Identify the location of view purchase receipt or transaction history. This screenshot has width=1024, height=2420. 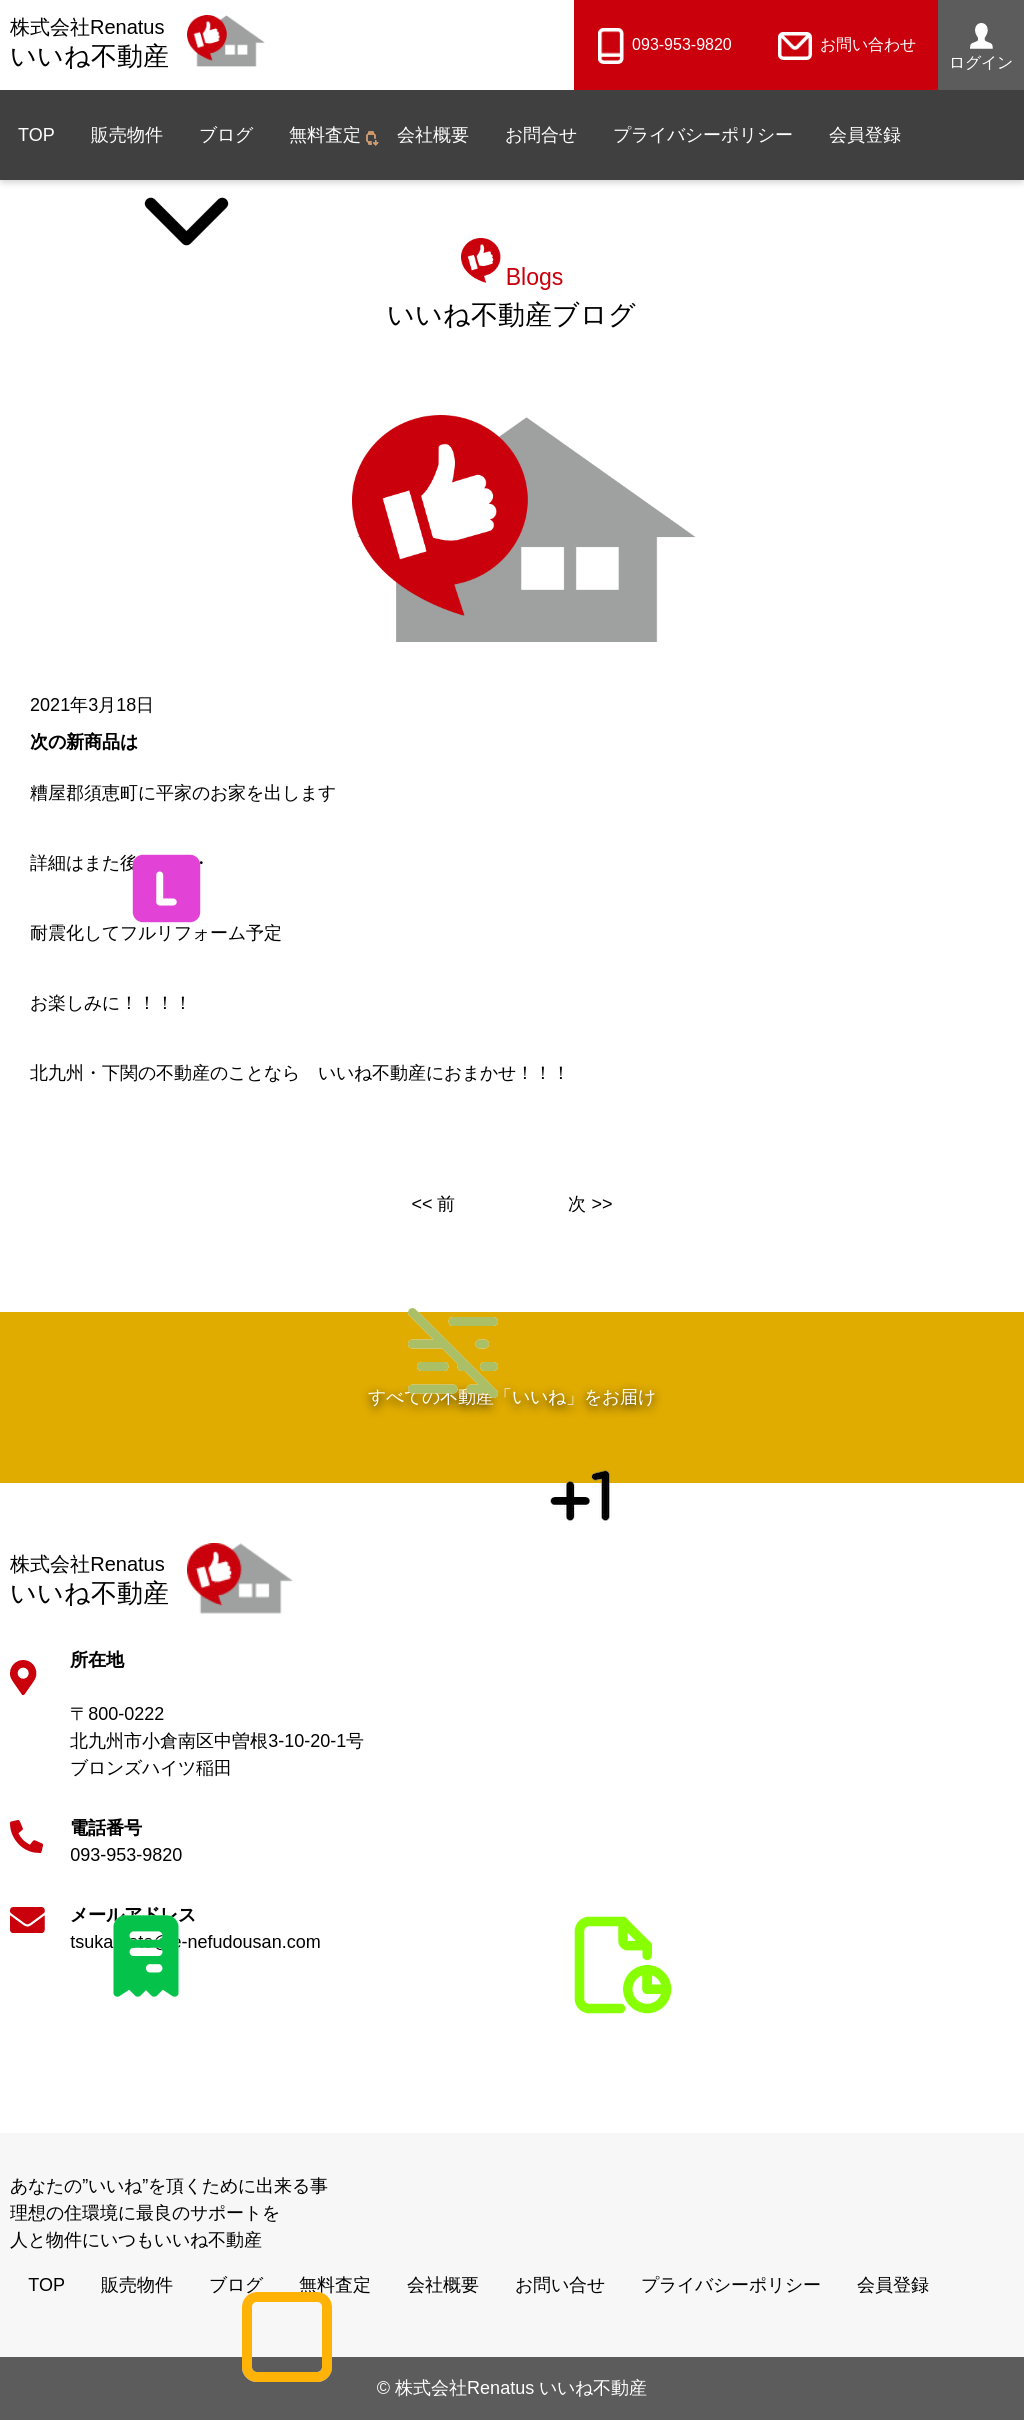
(146, 1956).